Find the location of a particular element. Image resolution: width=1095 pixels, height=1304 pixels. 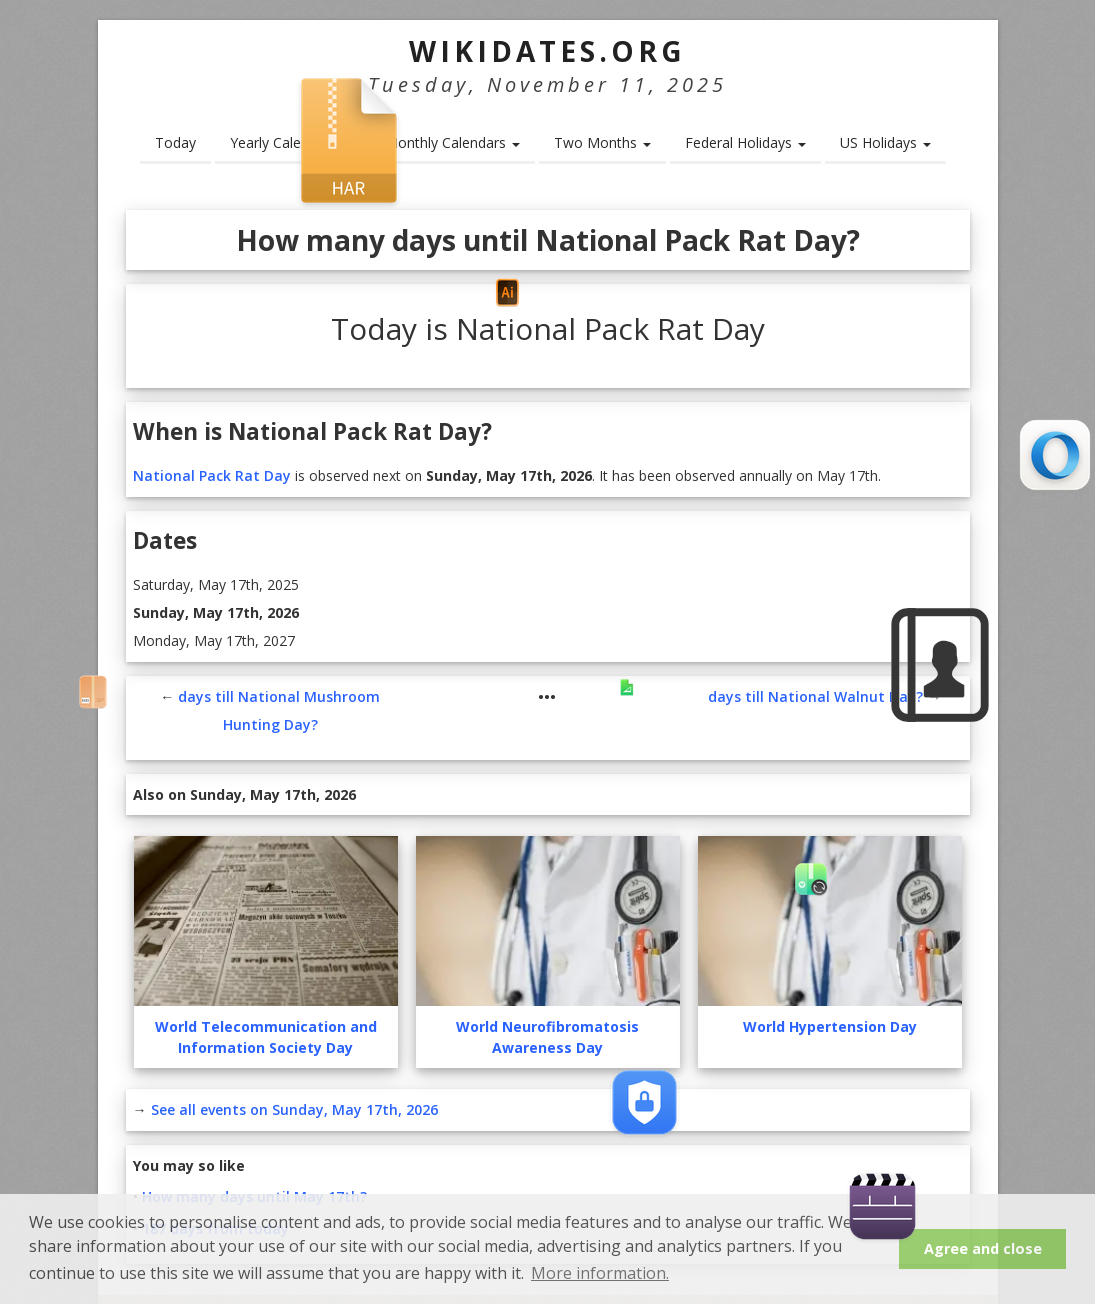

open security & privacy settings is located at coordinates (644, 1103).